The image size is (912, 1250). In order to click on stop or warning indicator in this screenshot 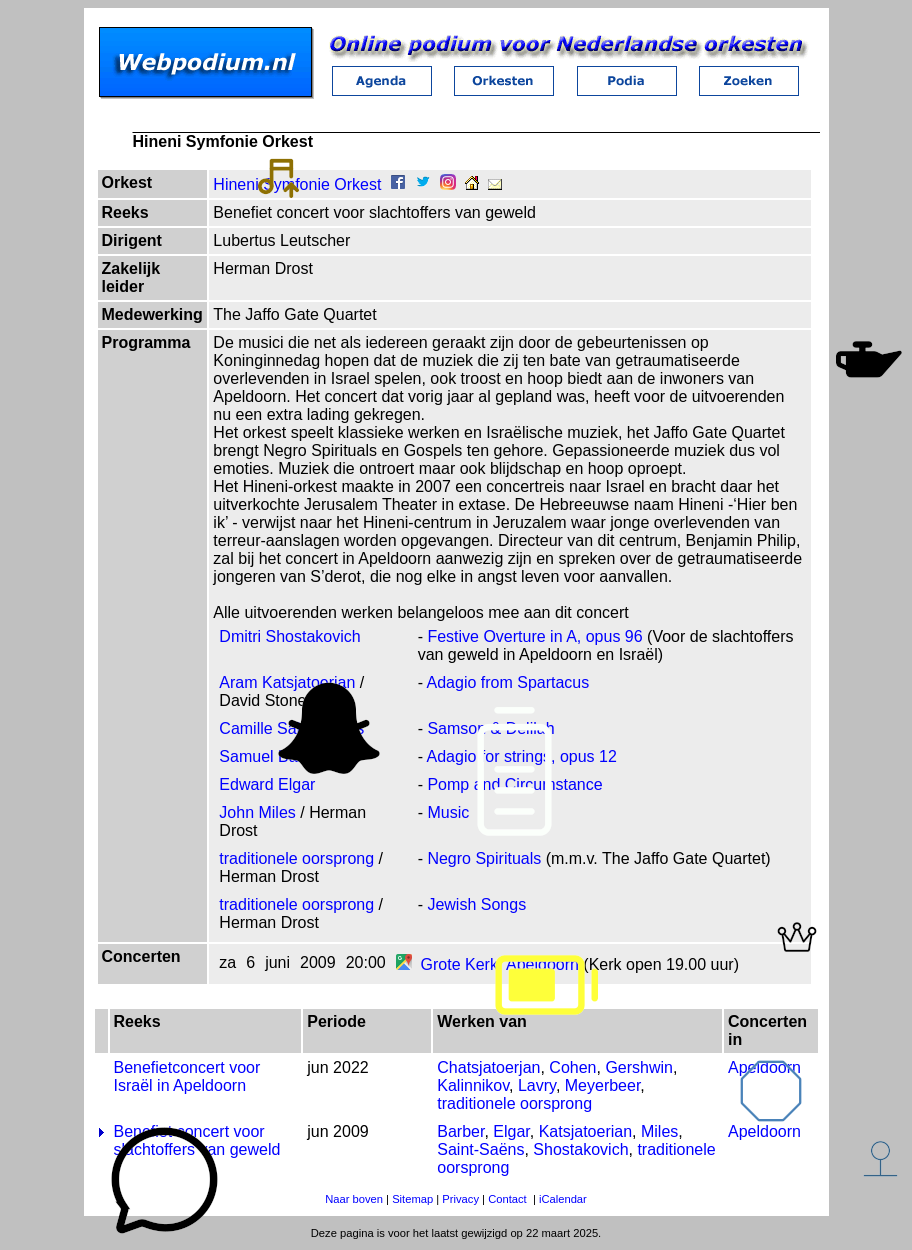, I will do `click(771, 1091)`.